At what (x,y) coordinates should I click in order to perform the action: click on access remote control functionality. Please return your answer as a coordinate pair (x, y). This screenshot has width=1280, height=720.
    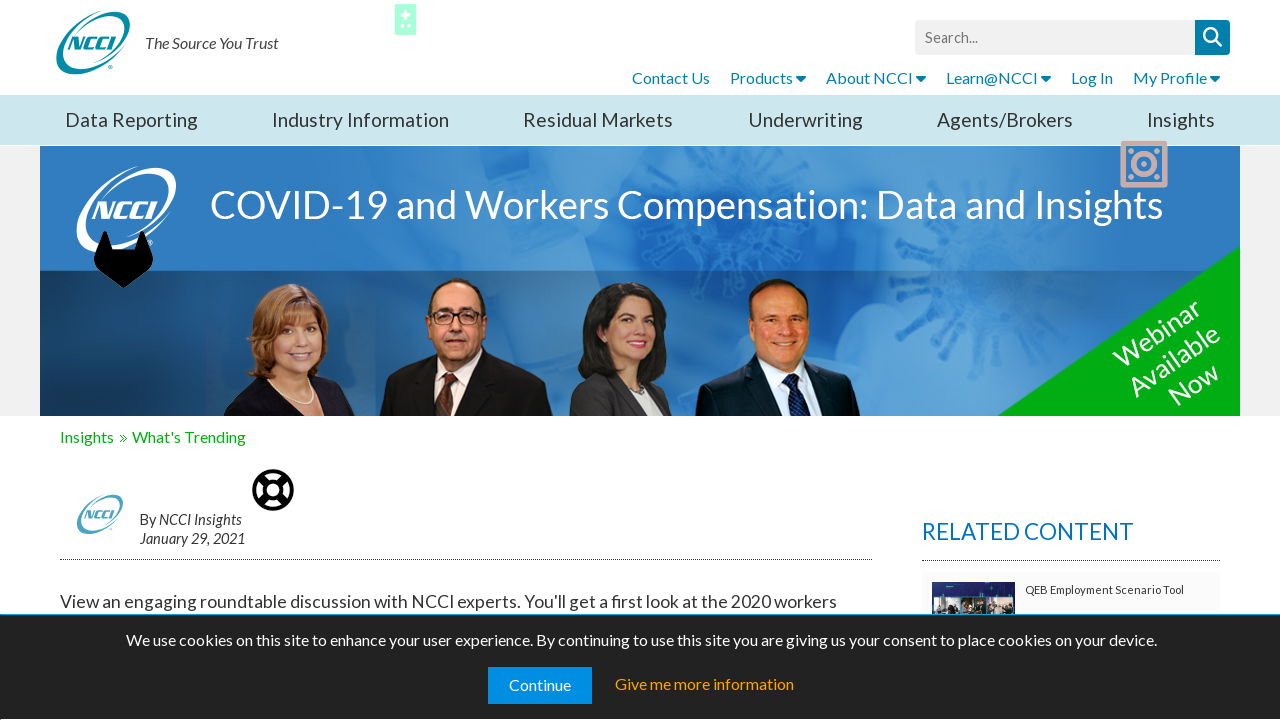
    Looking at the image, I should click on (405, 19).